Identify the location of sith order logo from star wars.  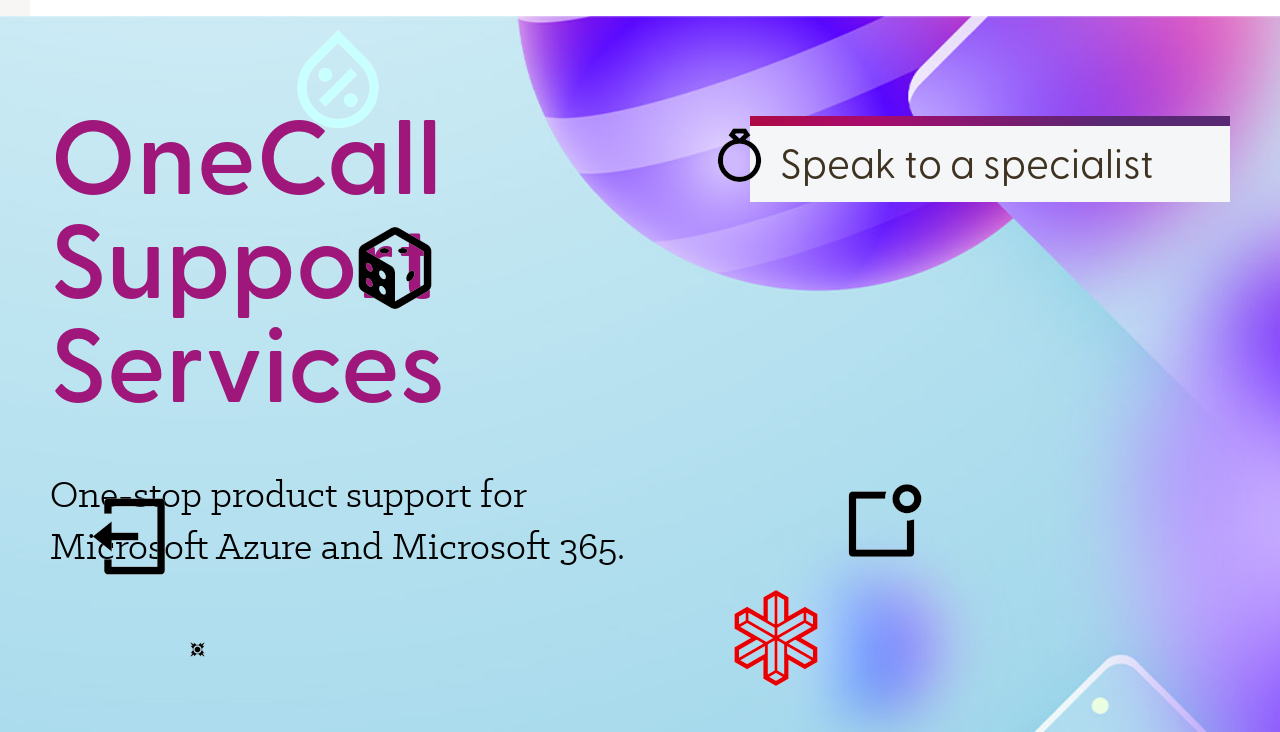
(197, 649).